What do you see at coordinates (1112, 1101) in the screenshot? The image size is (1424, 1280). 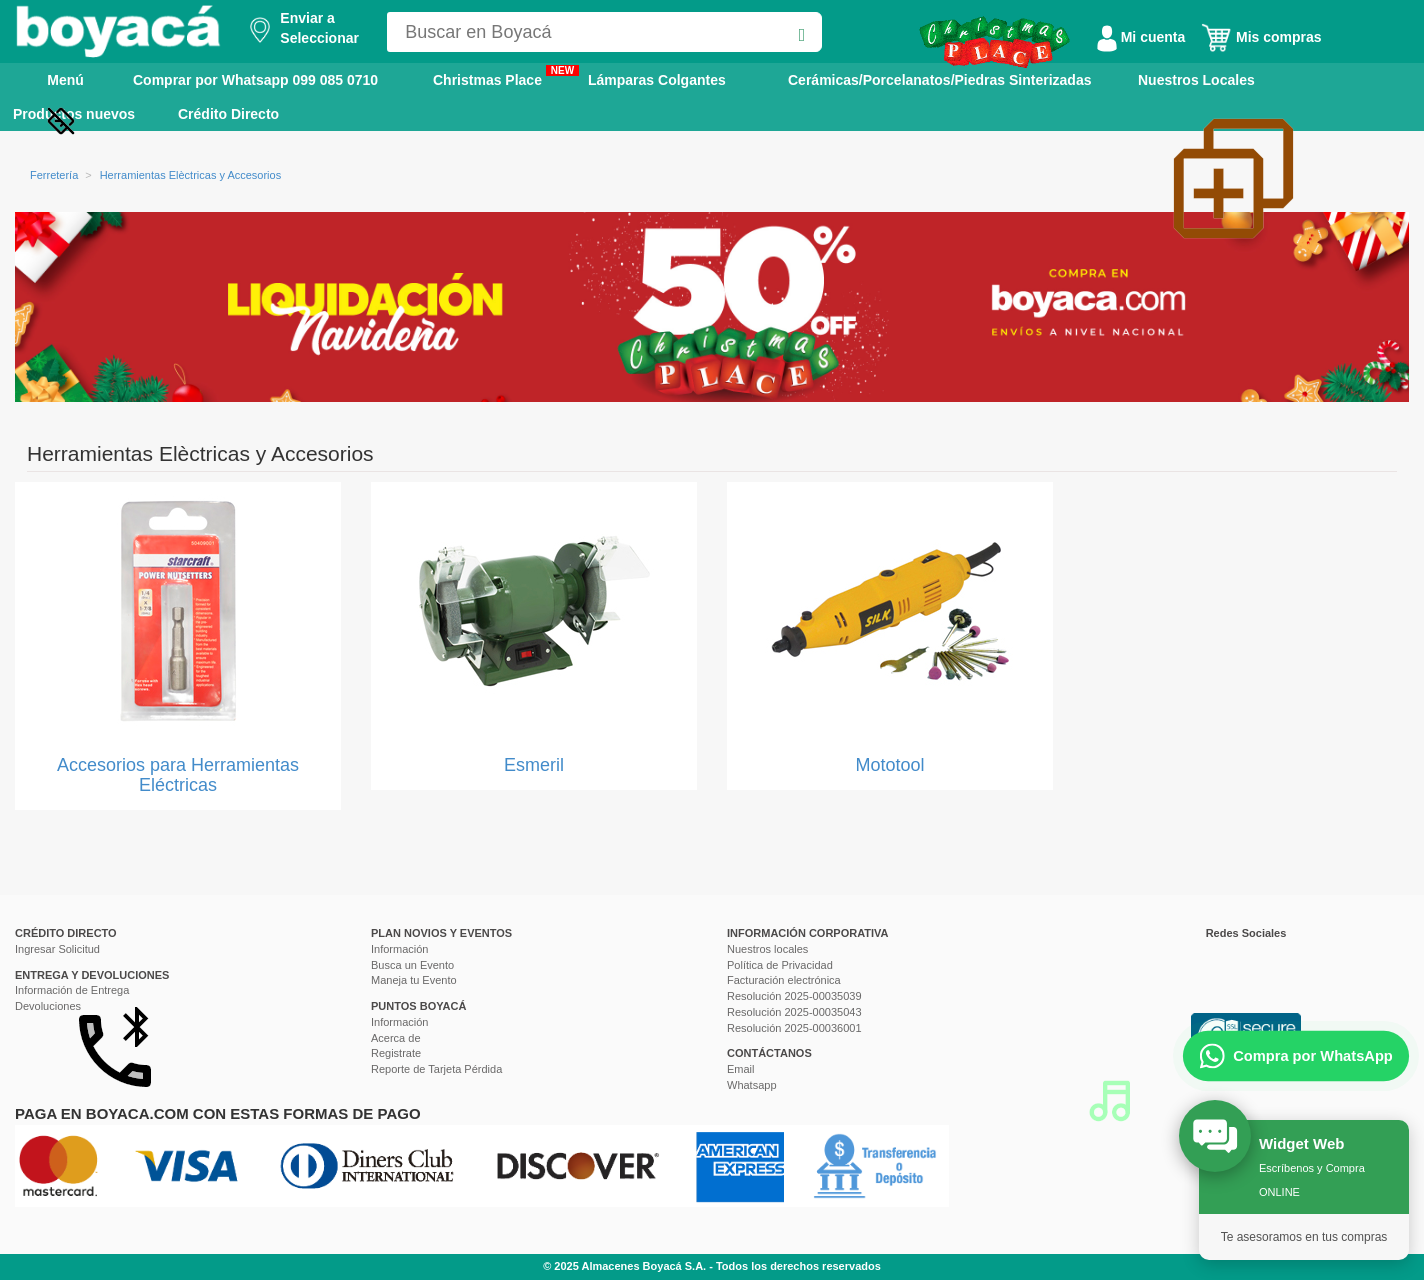 I see `access music library or player` at bounding box center [1112, 1101].